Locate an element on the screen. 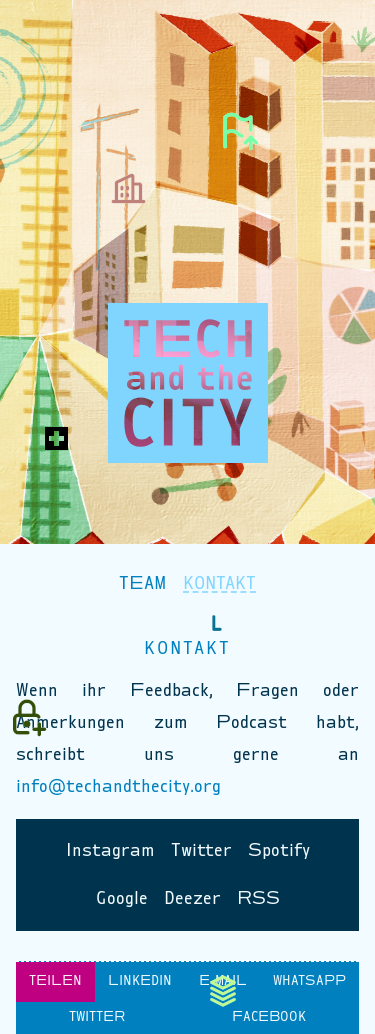 Image resolution: width=375 pixels, height=1034 pixels. indicates a lowercase "L" character or letter identifier is located at coordinates (217, 623).